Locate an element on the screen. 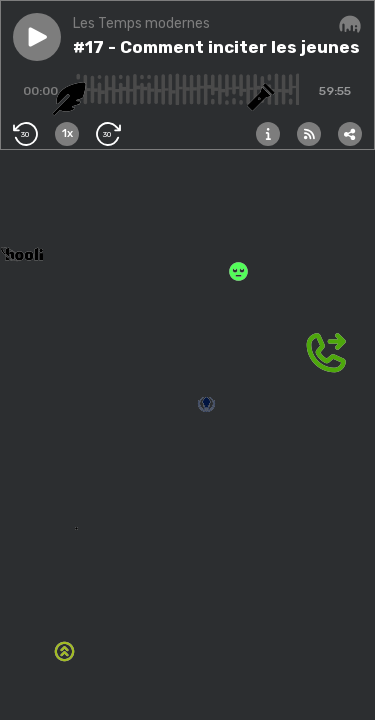  scroll to top of page is located at coordinates (64, 651).